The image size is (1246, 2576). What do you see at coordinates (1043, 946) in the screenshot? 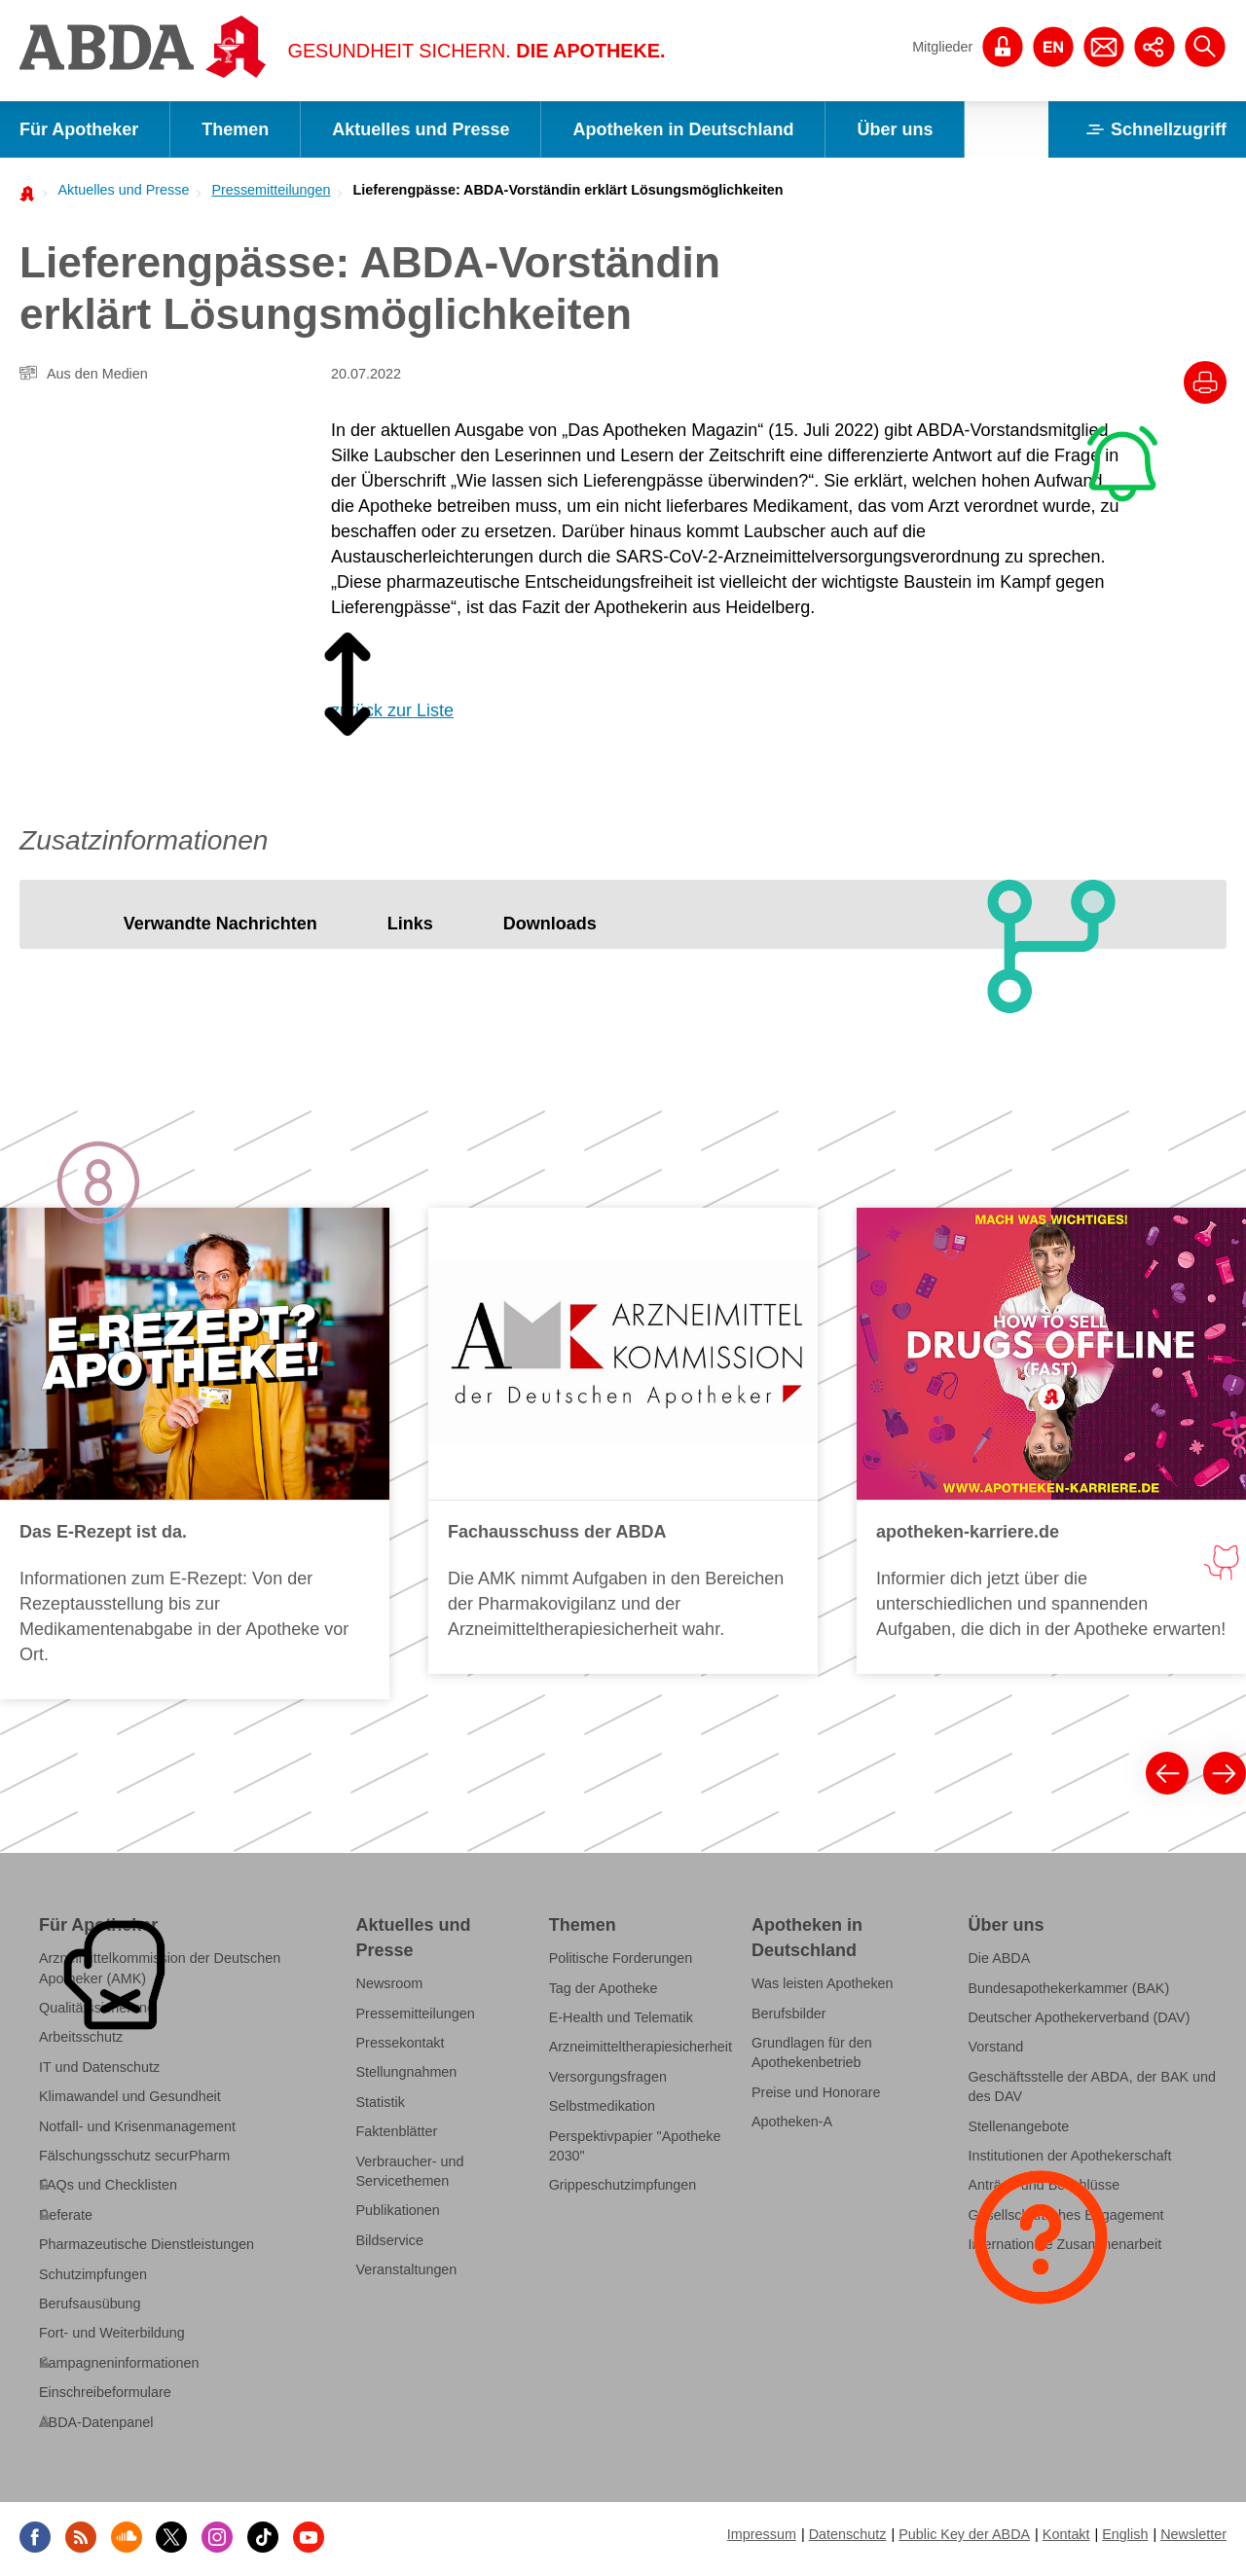
I see `create a new branch in version control` at bounding box center [1043, 946].